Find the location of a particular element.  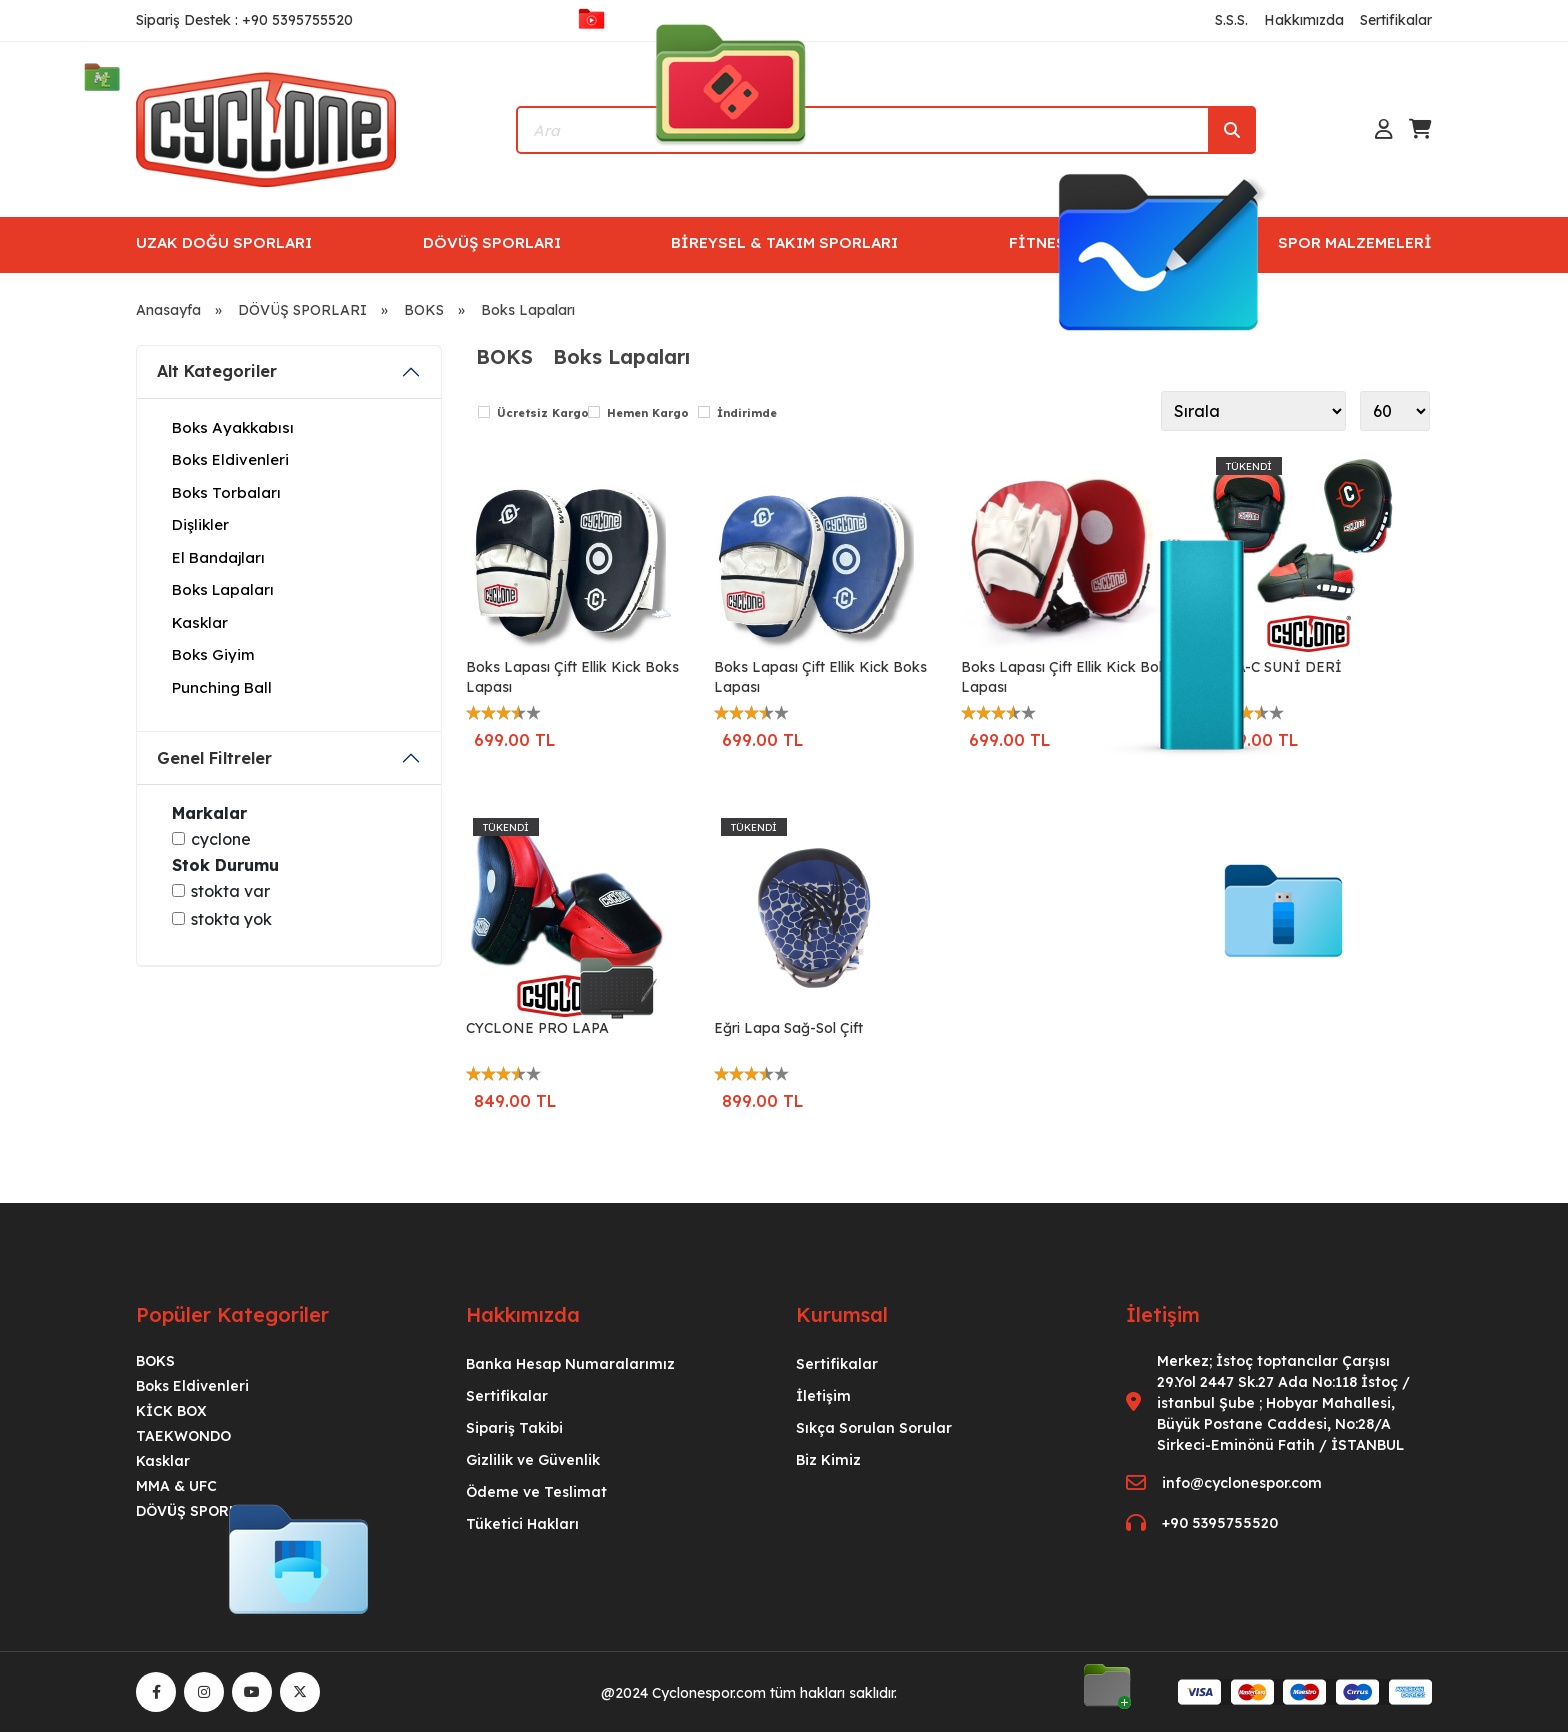

open folder containing USB drive files is located at coordinates (1283, 914).